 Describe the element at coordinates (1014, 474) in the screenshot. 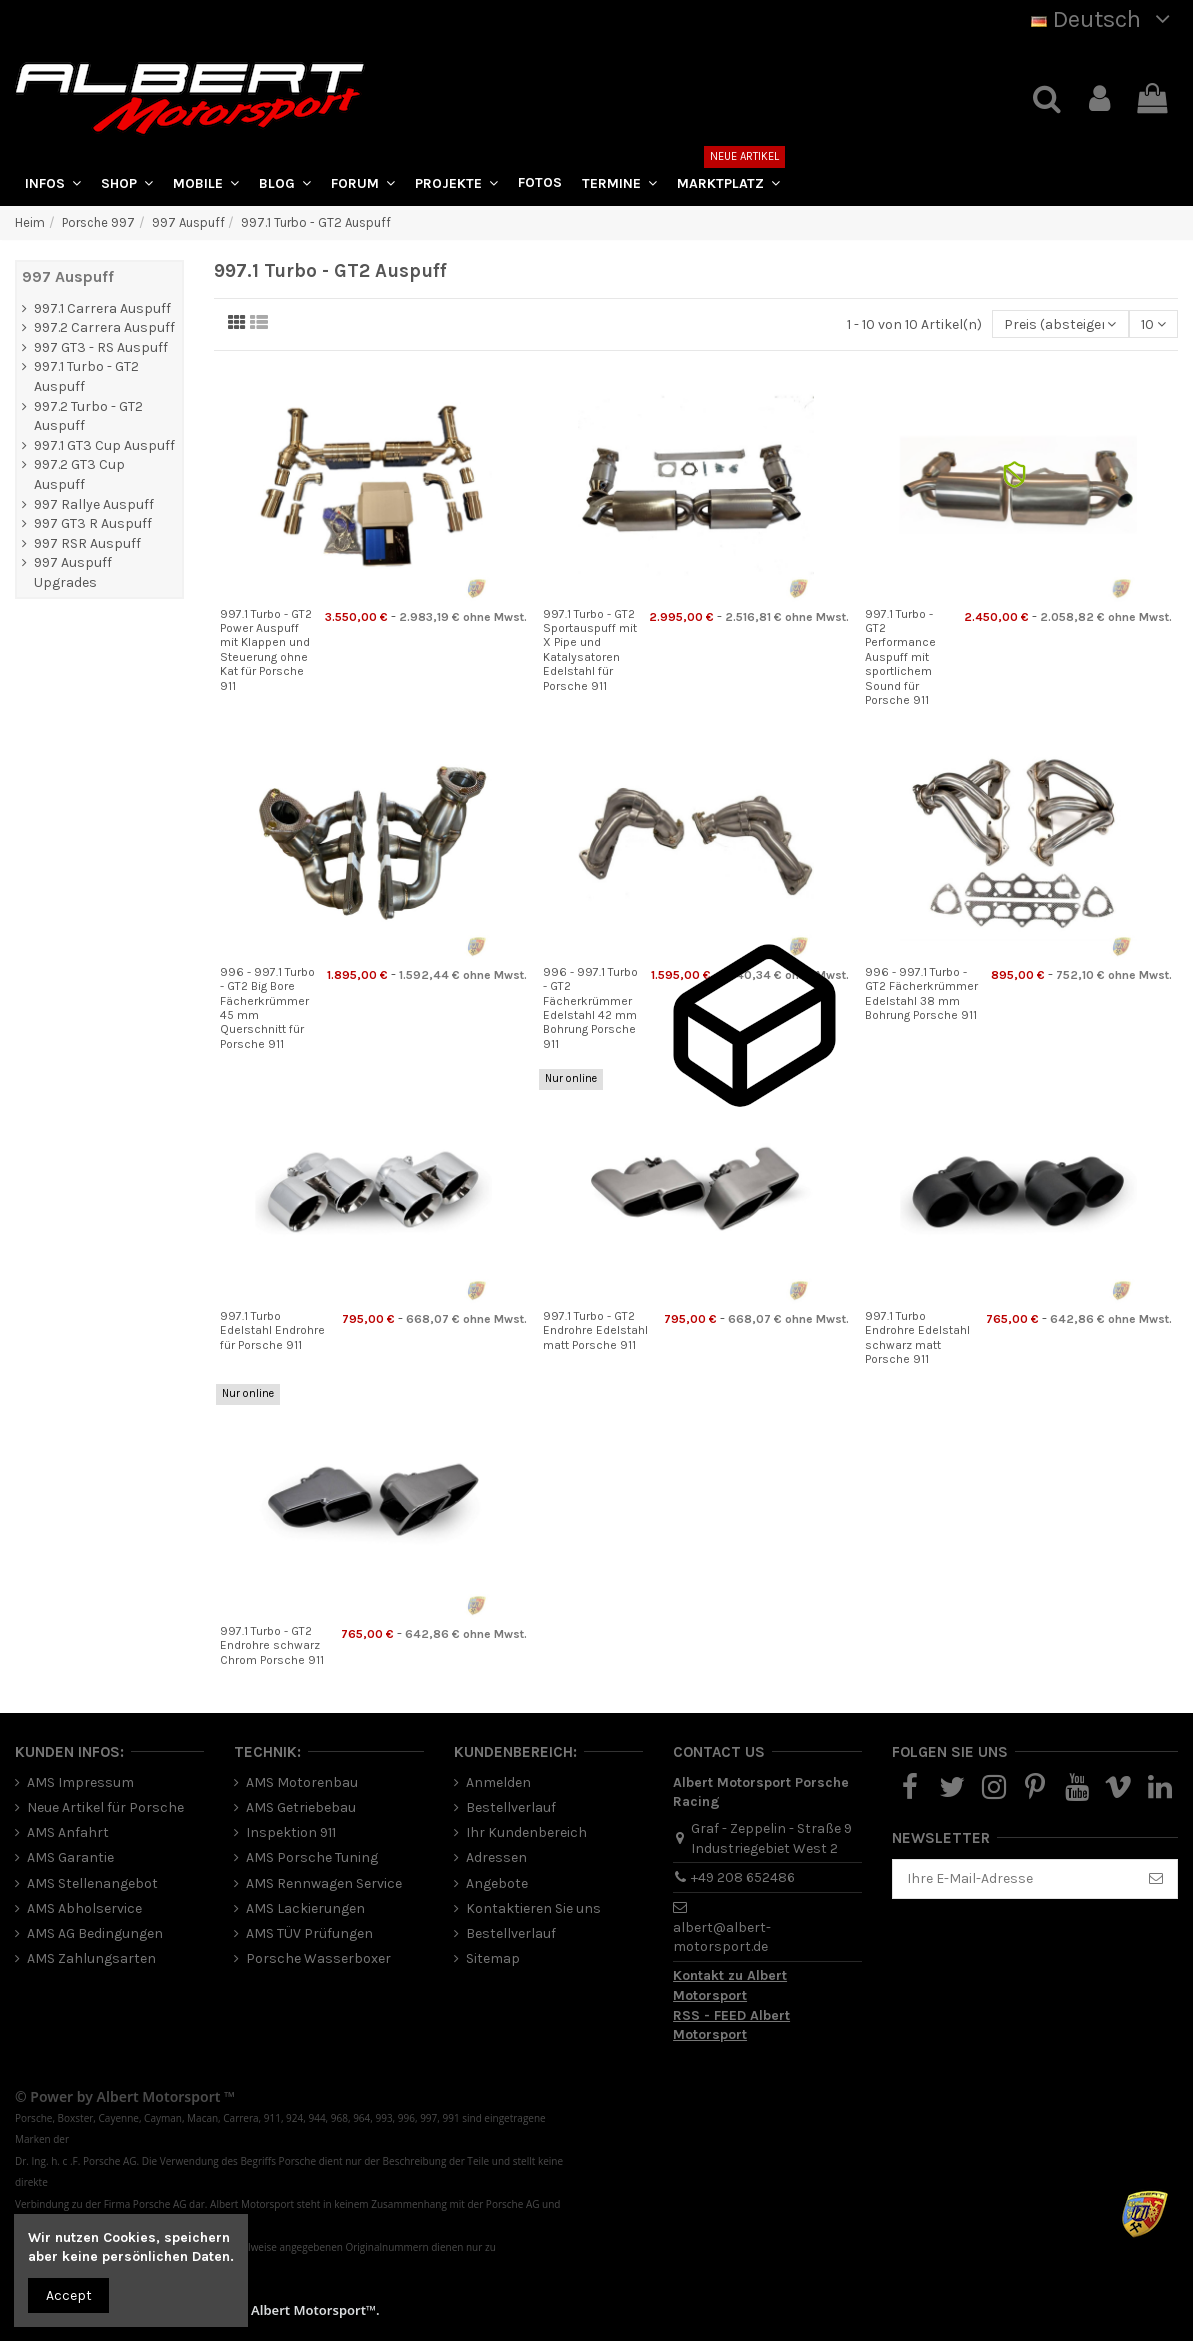

I see `blocked or banned protection status` at that location.